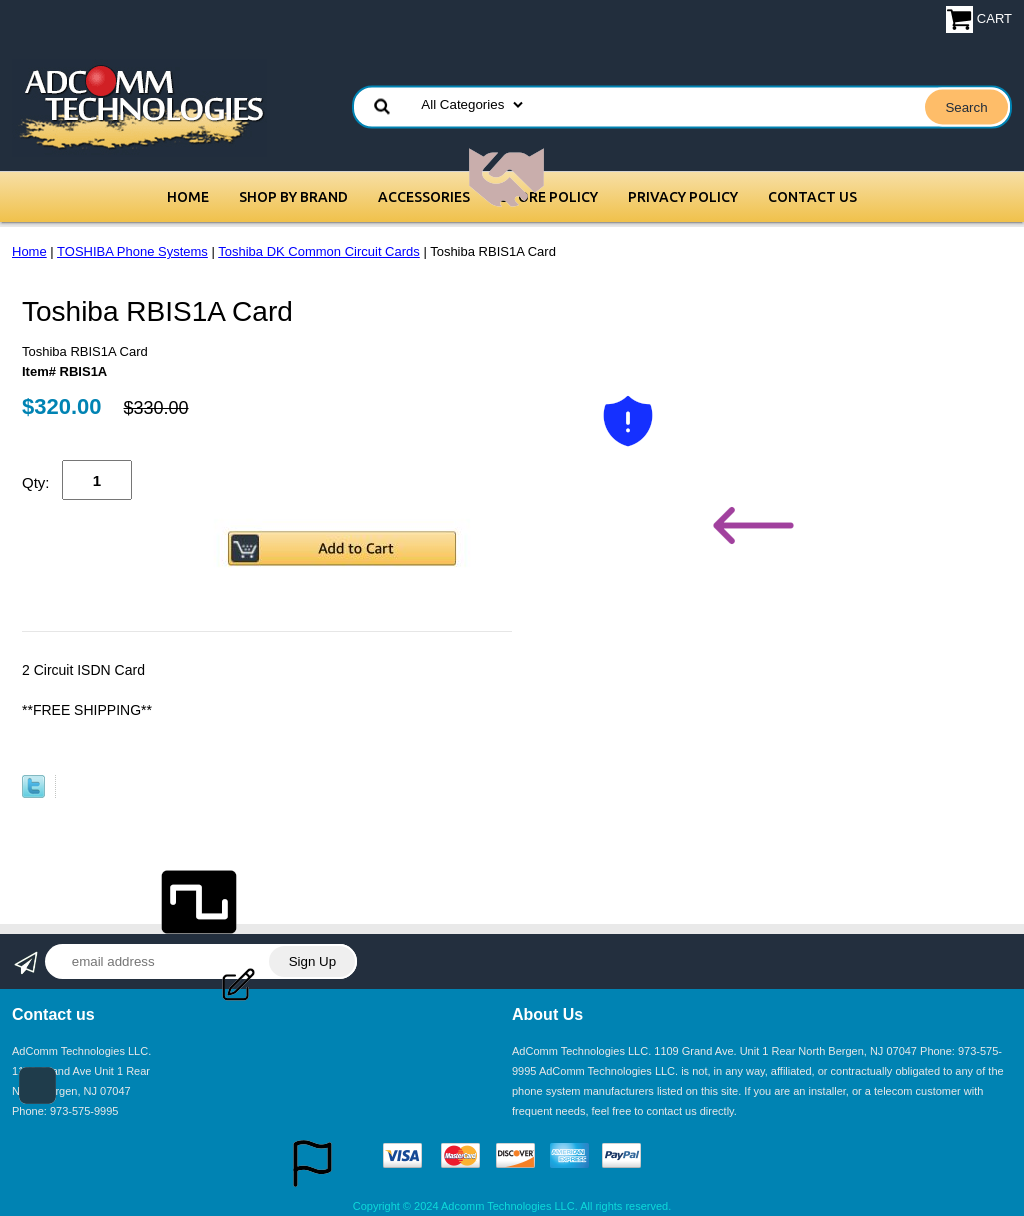 This screenshot has height=1216, width=1024. Describe the element at coordinates (628, 421) in the screenshot. I see `security warning or alert detected` at that location.